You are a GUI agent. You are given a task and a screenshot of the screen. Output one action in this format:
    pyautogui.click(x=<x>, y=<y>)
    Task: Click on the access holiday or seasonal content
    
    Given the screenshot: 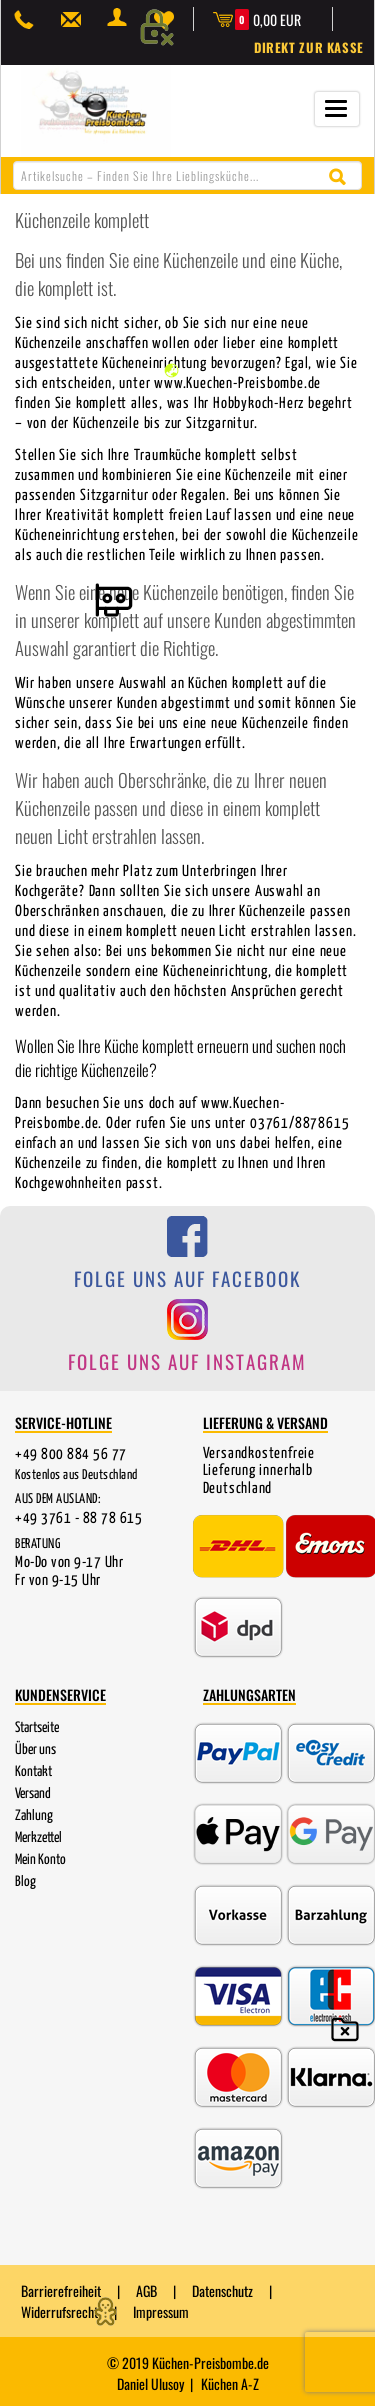 What is the action you would take?
    pyautogui.click(x=105, y=2311)
    